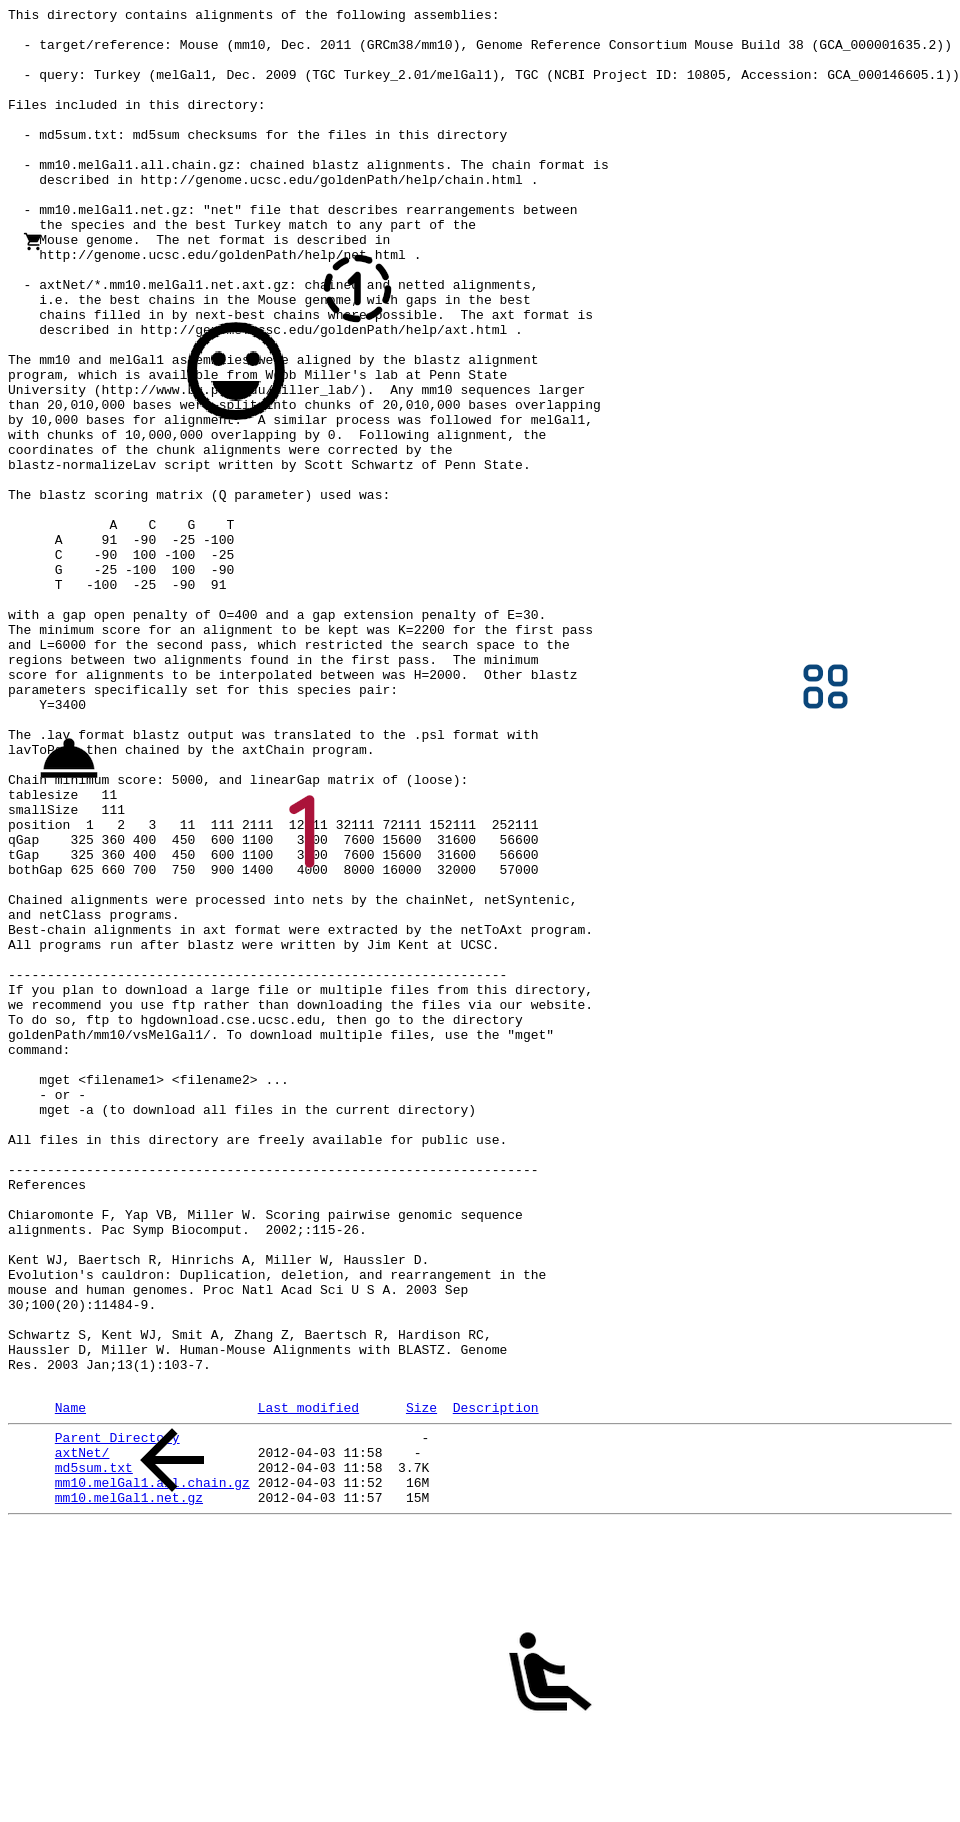 This screenshot has height=1822, width=960. What do you see at coordinates (172, 1460) in the screenshot?
I see `go back to the previous screen` at bounding box center [172, 1460].